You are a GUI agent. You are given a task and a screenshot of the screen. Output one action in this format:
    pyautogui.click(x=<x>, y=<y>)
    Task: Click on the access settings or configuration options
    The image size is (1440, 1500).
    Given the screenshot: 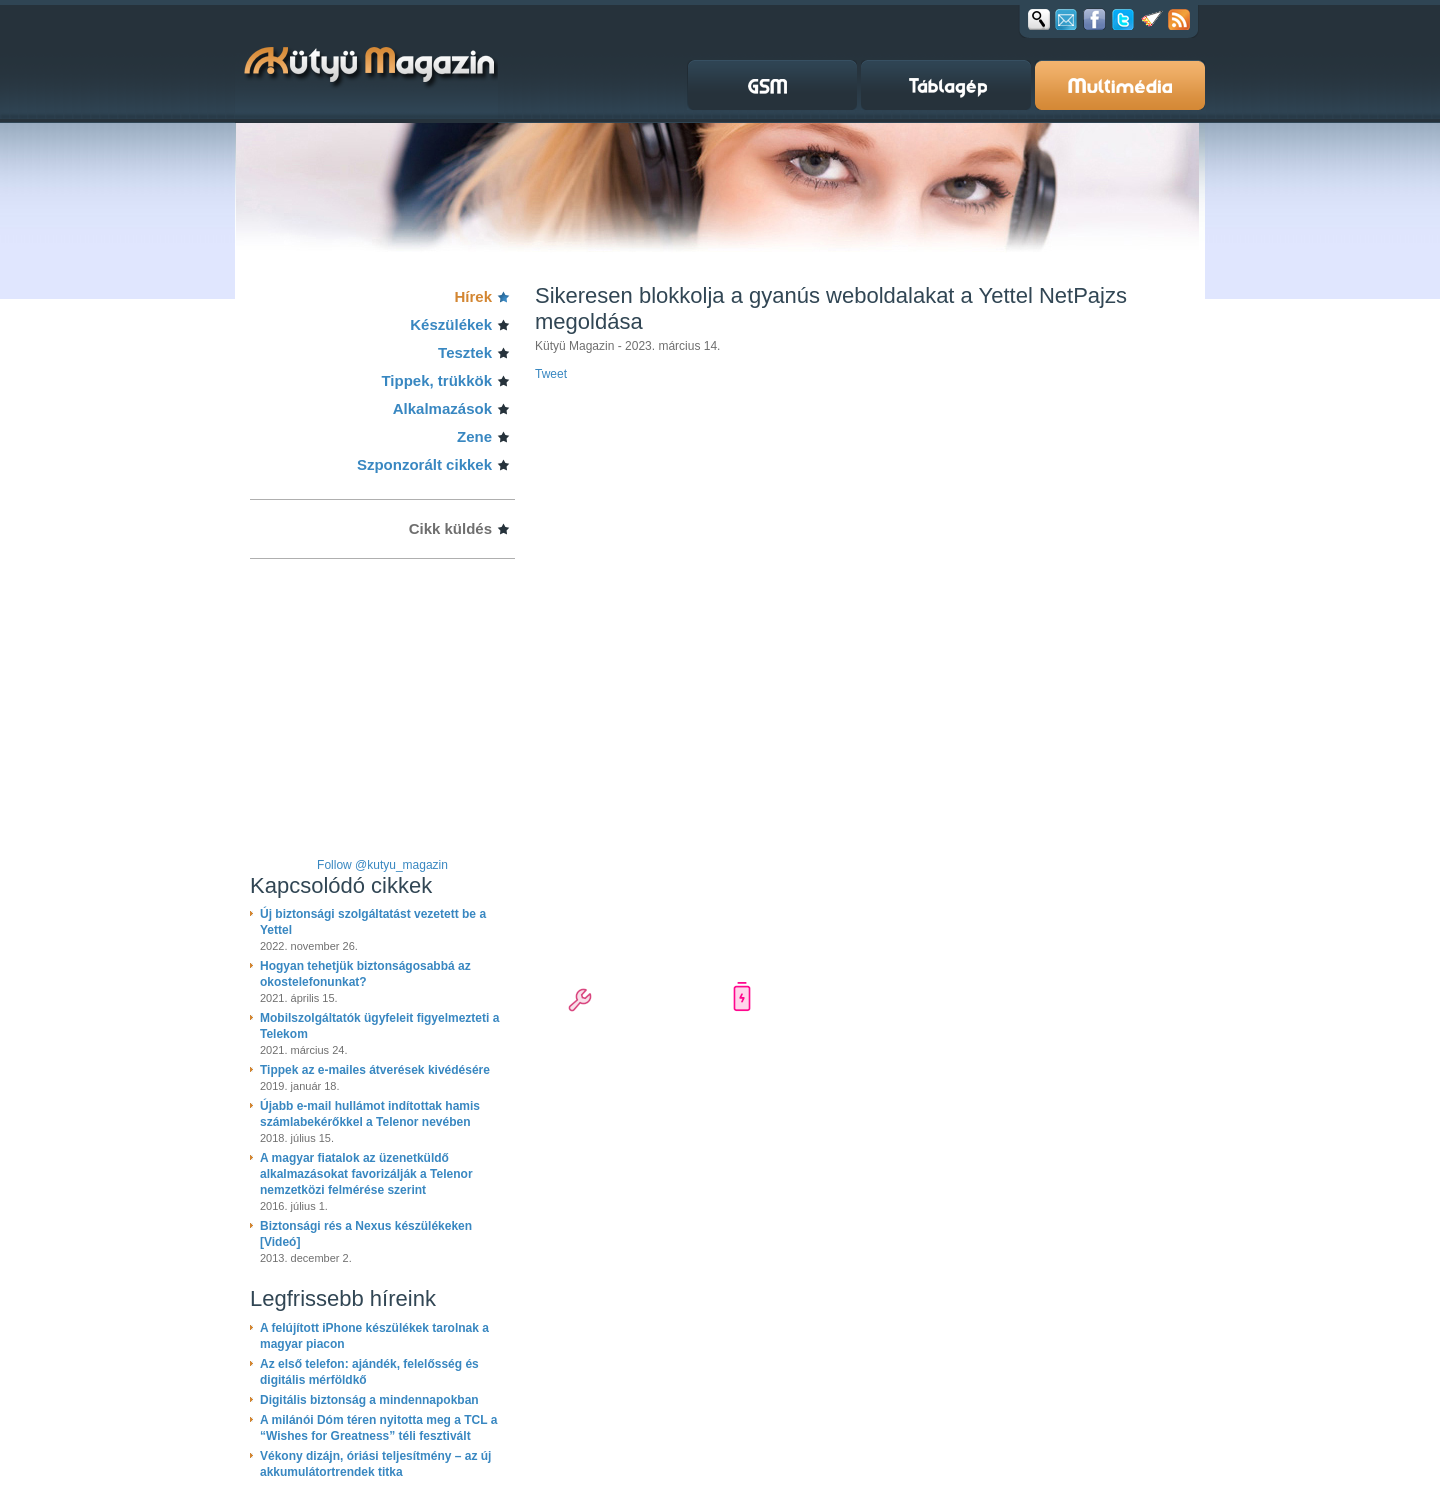 What is the action you would take?
    pyautogui.click(x=580, y=1000)
    